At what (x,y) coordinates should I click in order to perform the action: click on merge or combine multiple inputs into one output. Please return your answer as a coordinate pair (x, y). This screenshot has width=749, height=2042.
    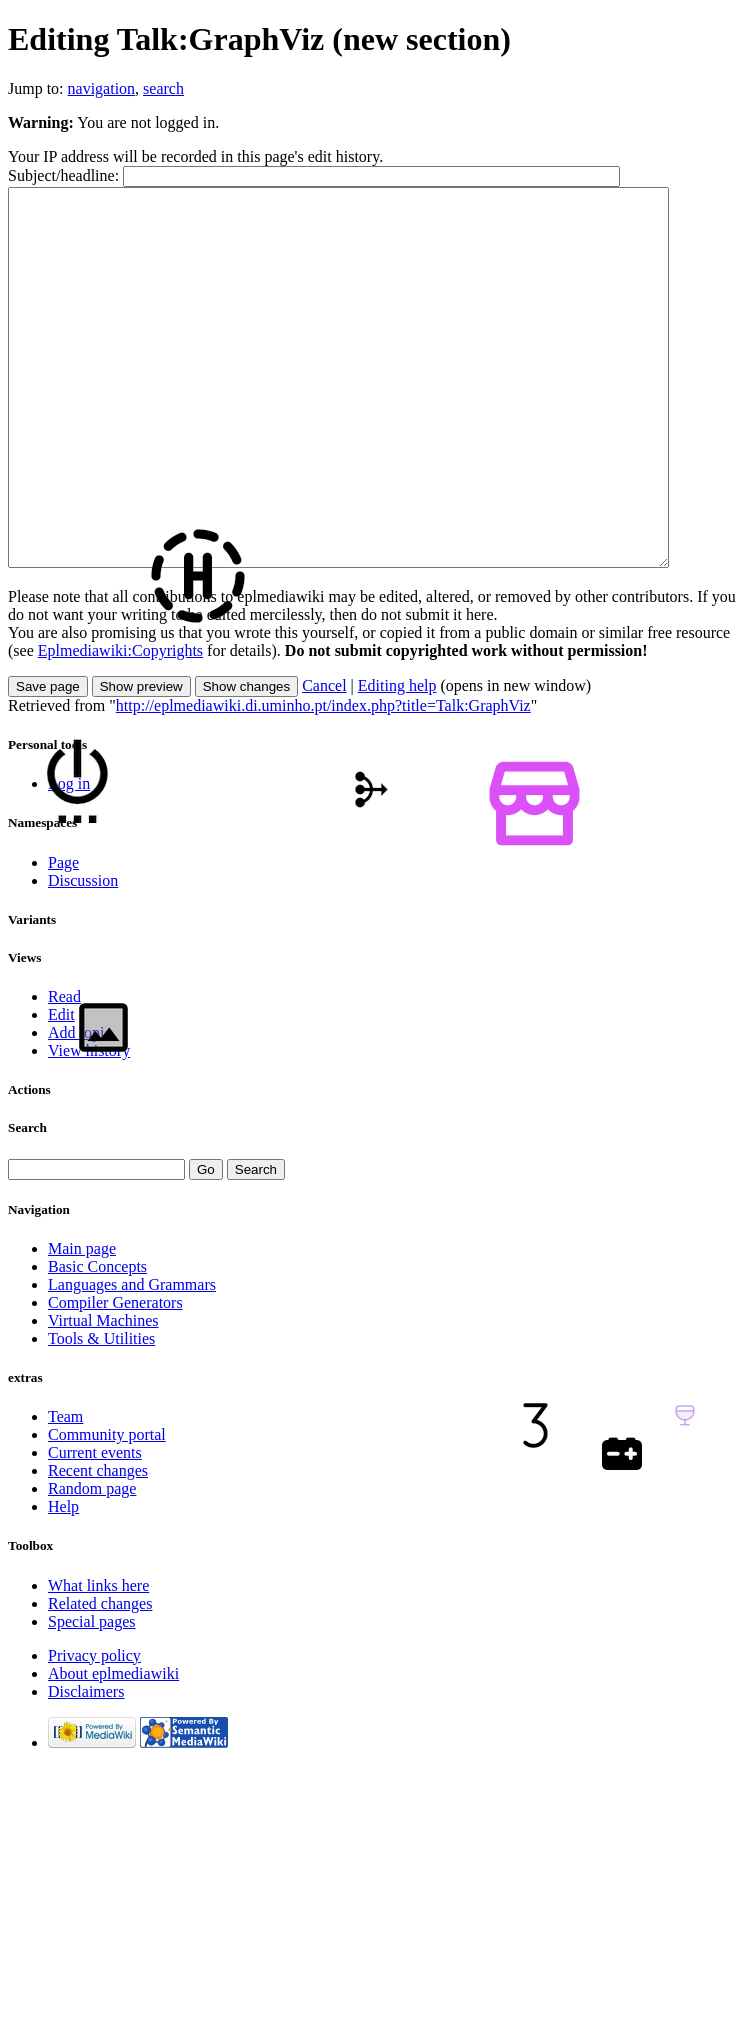
    Looking at the image, I should click on (371, 789).